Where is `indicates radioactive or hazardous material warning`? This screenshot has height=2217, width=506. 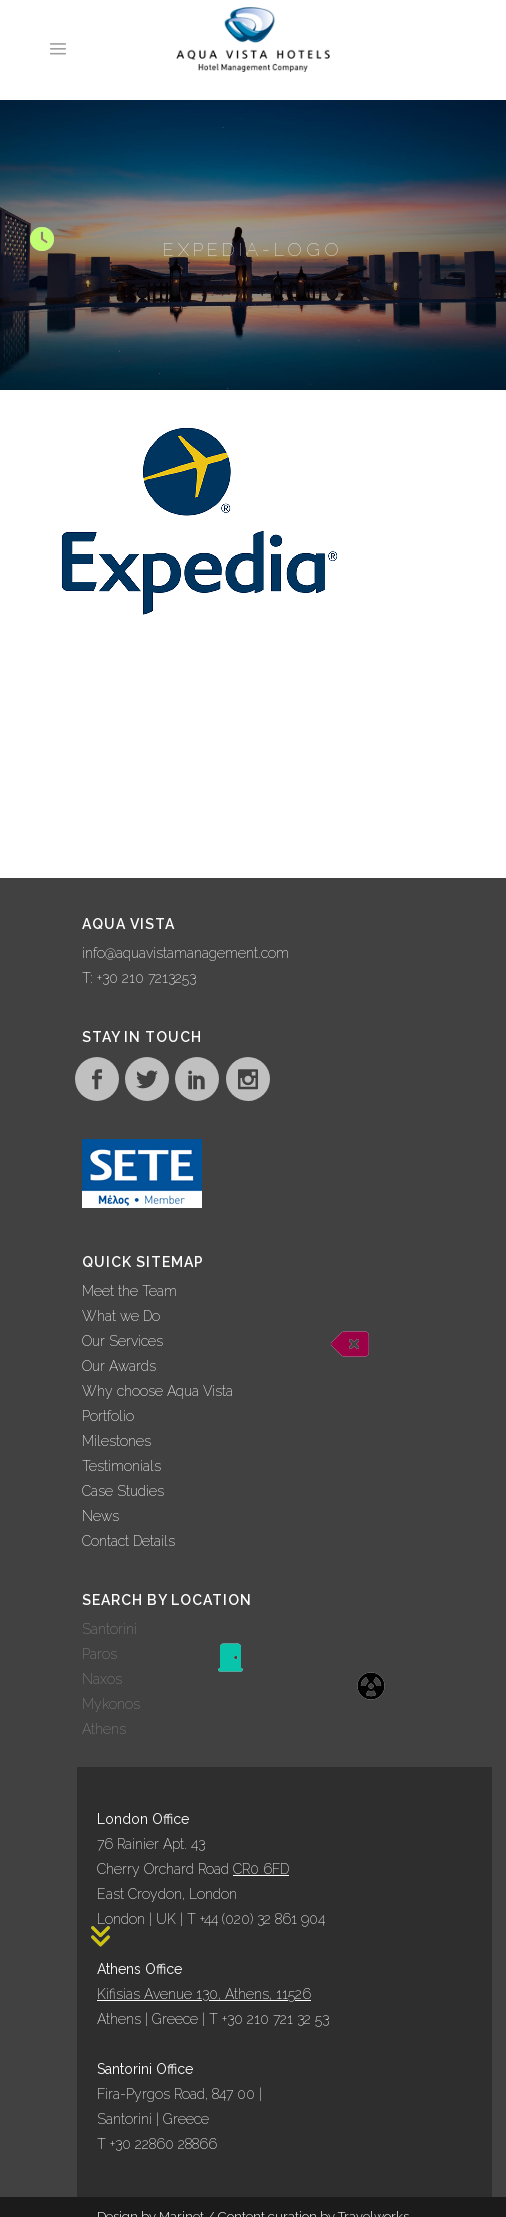
indicates radioactive or hazardous material warning is located at coordinates (371, 1686).